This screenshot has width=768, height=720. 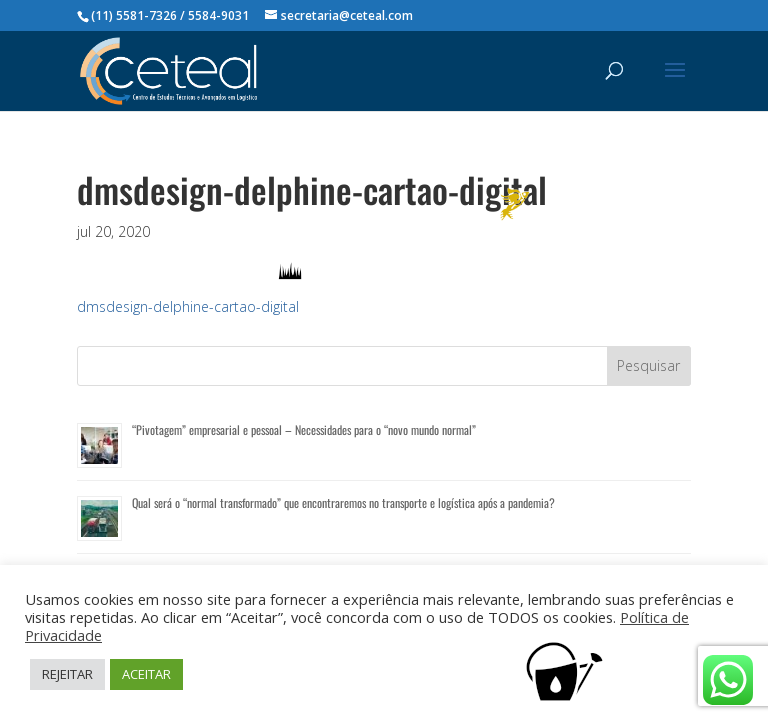 What do you see at coordinates (290, 268) in the screenshot?
I see `indicates outdoor or nature environment in game` at bounding box center [290, 268].